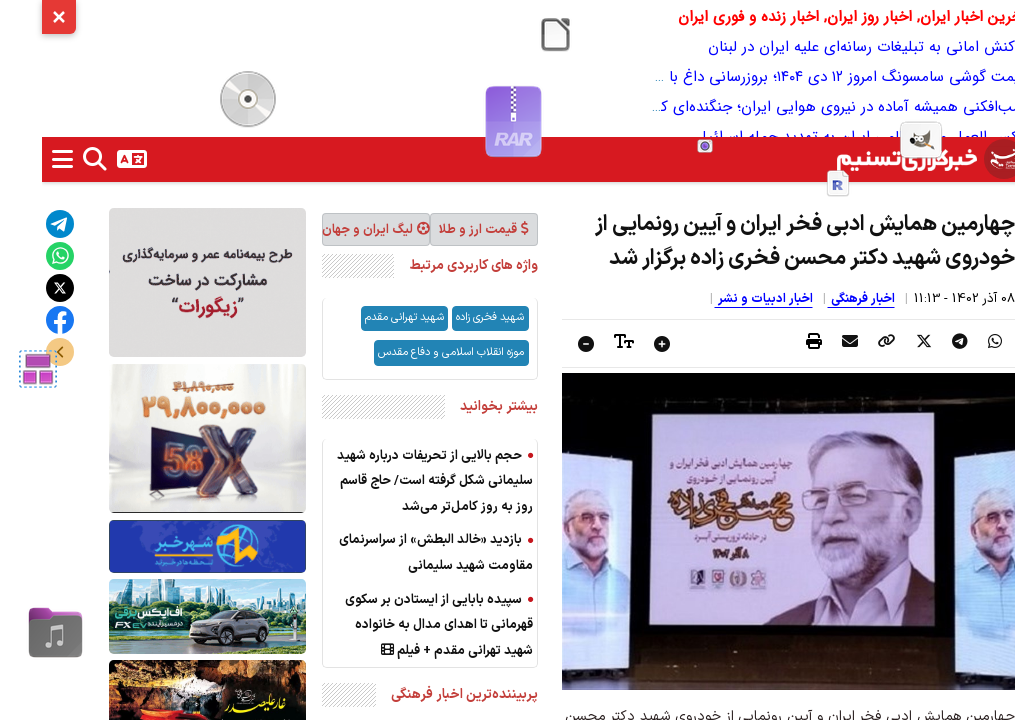  What do you see at coordinates (921, 139) in the screenshot?
I see `open a GIMP project file` at bounding box center [921, 139].